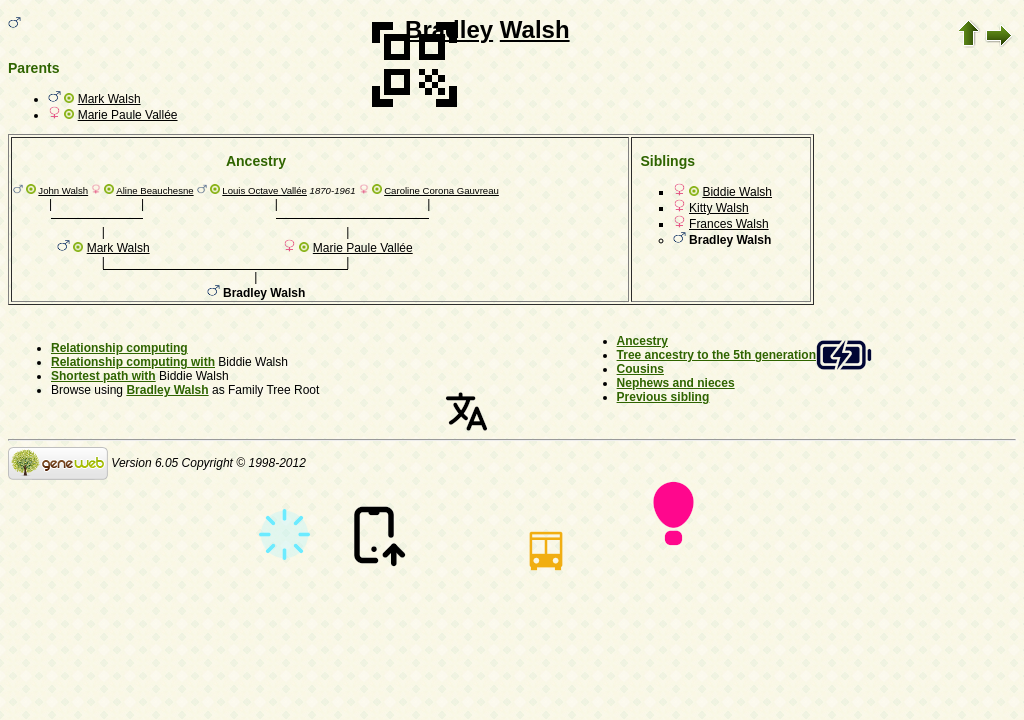 The height and width of the screenshot is (720, 1024). Describe the element at coordinates (466, 411) in the screenshot. I see `change language settings` at that location.